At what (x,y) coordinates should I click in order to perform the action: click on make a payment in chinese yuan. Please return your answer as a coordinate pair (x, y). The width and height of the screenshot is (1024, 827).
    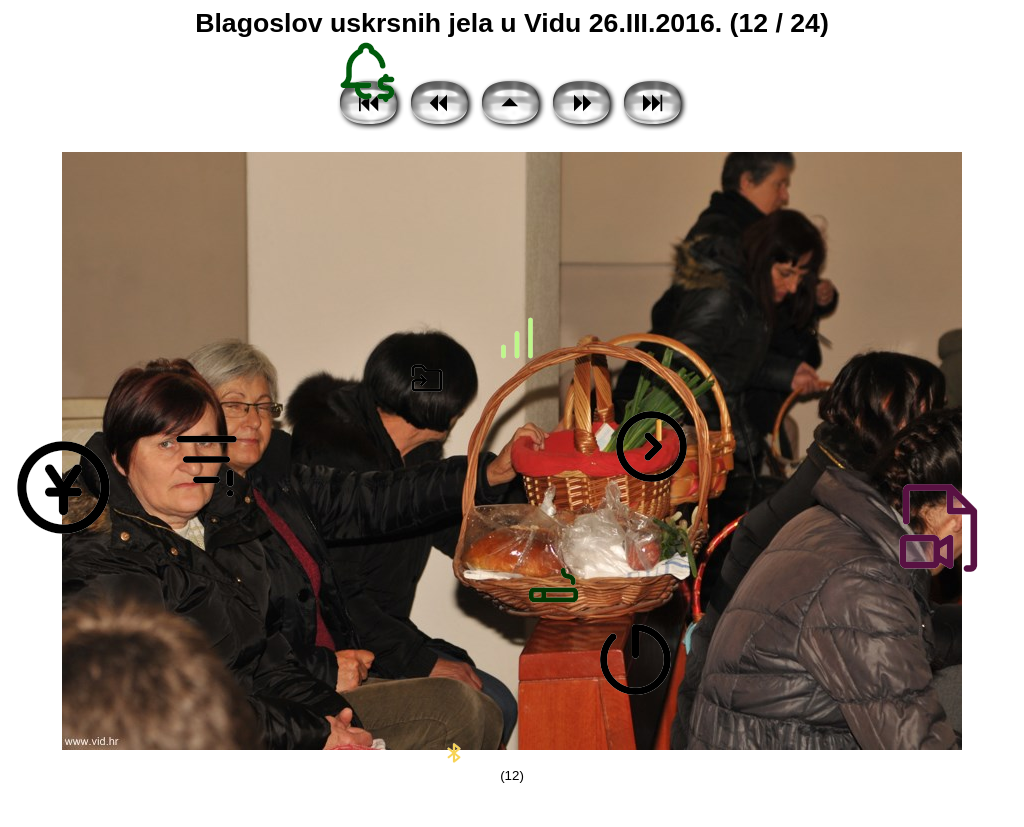
    Looking at the image, I should click on (63, 487).